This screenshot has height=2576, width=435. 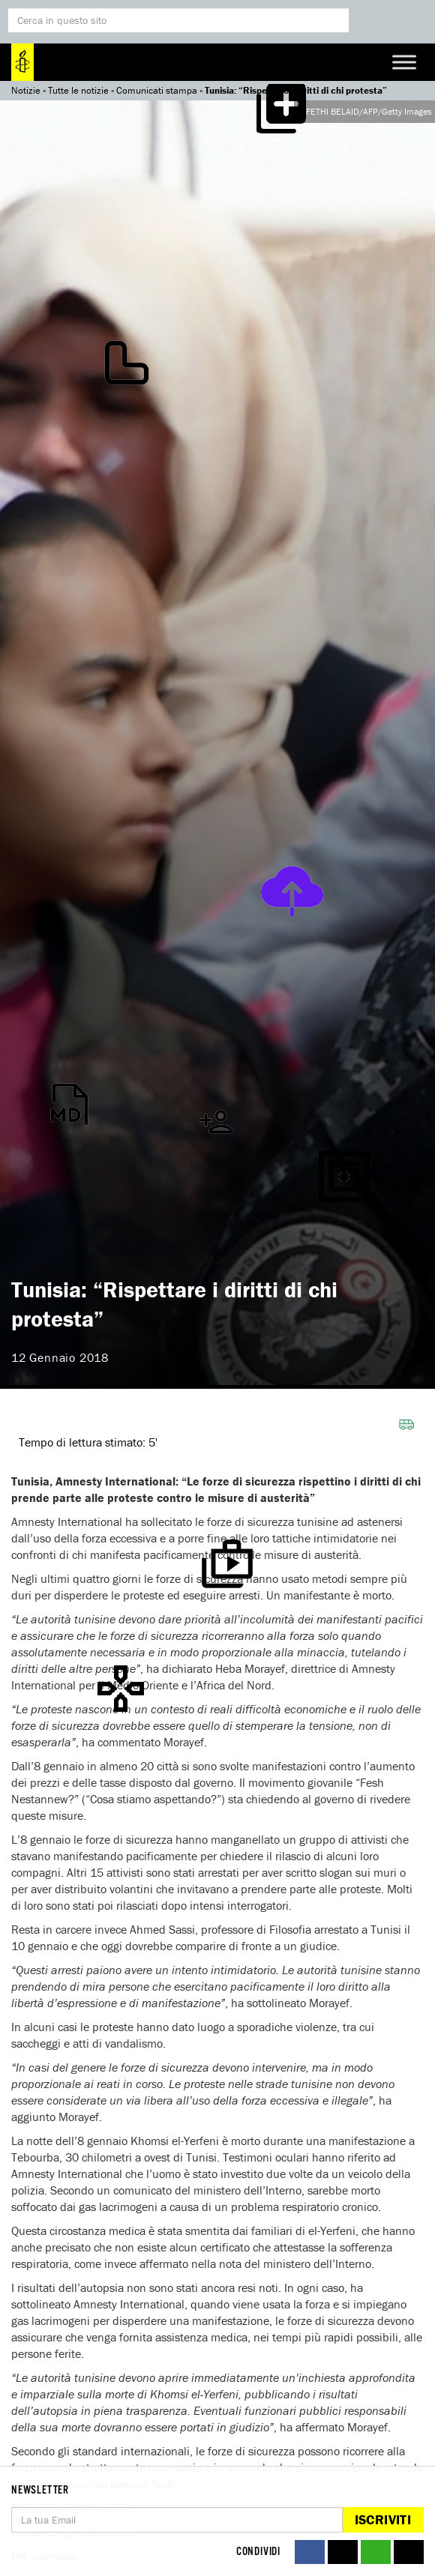 I want to click on view purchased media or content, so click(x=227, y=1565).